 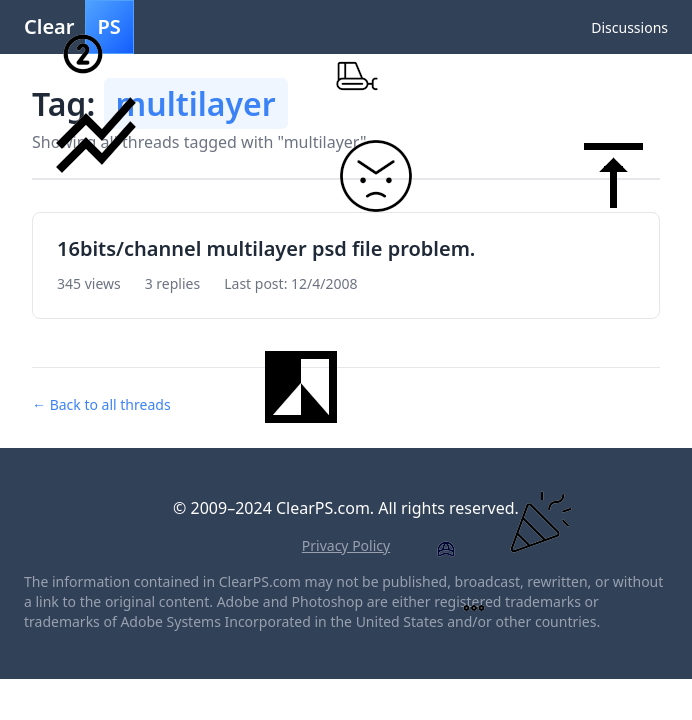 What do you see at coordinates (474, 608) in the screenshot?
I see `open more options menu` at bounding box center [474, 608].